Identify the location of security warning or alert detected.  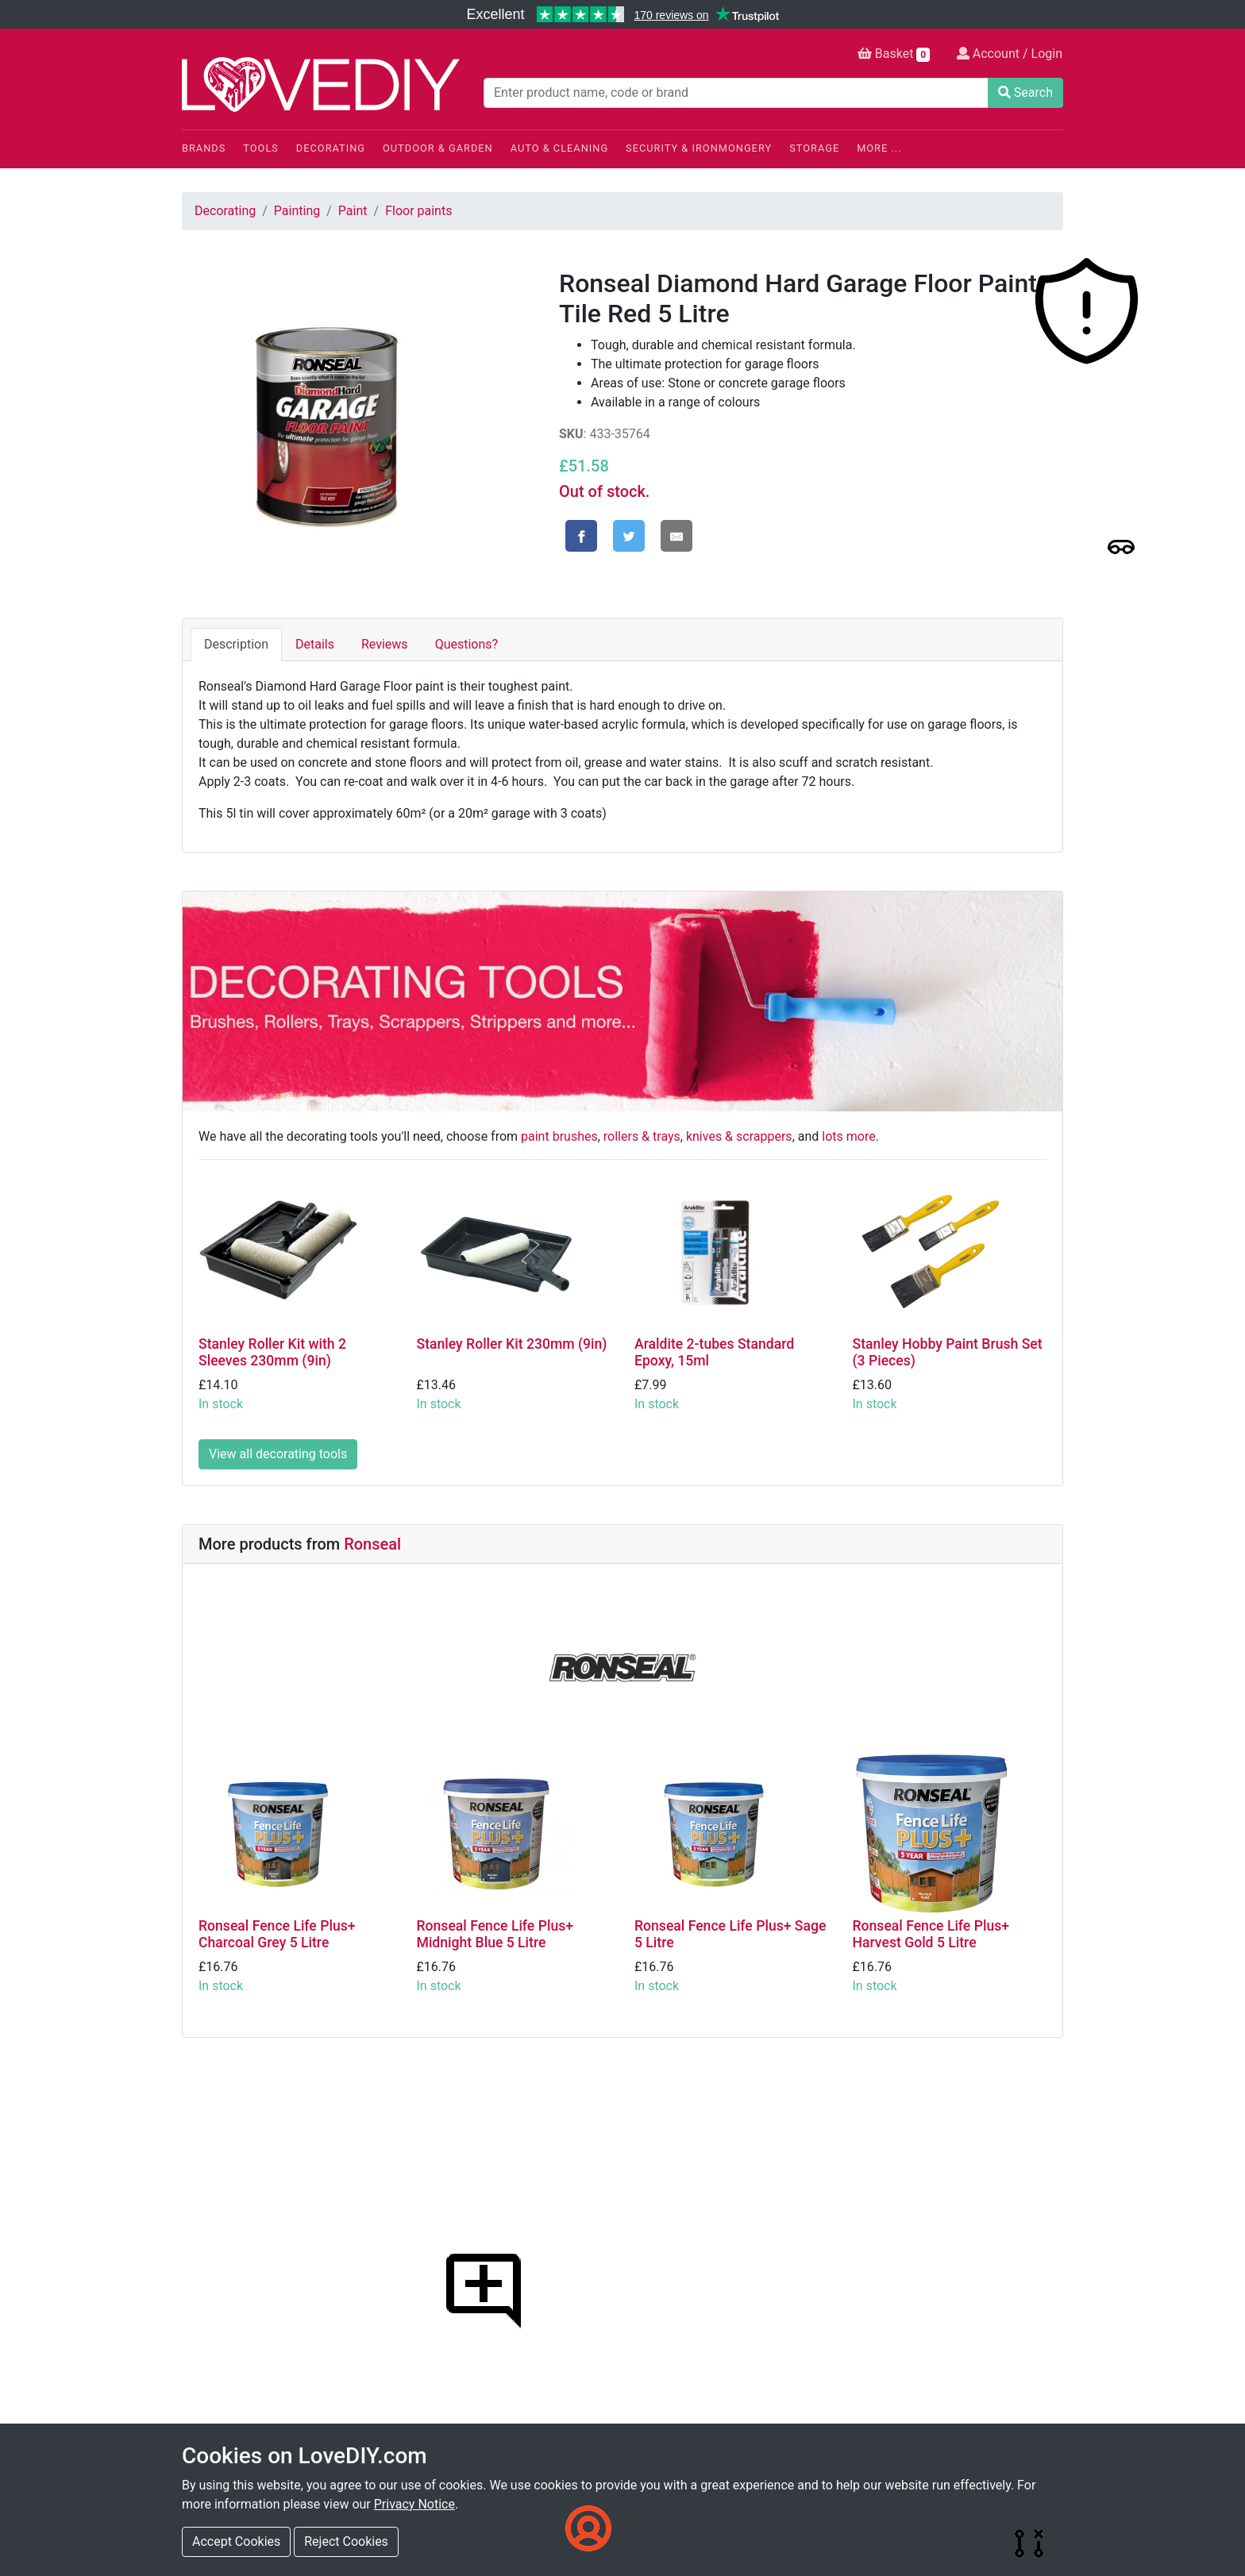
(1086, 310).